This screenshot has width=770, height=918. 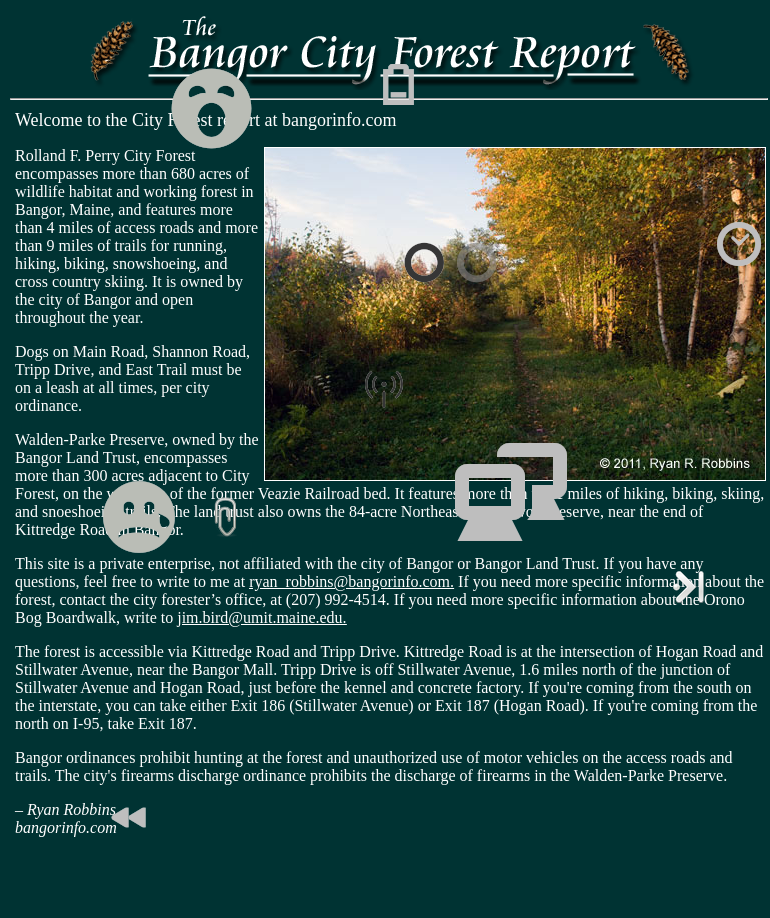 I want to click on indicates low battery level, so click(x=398, y=84).